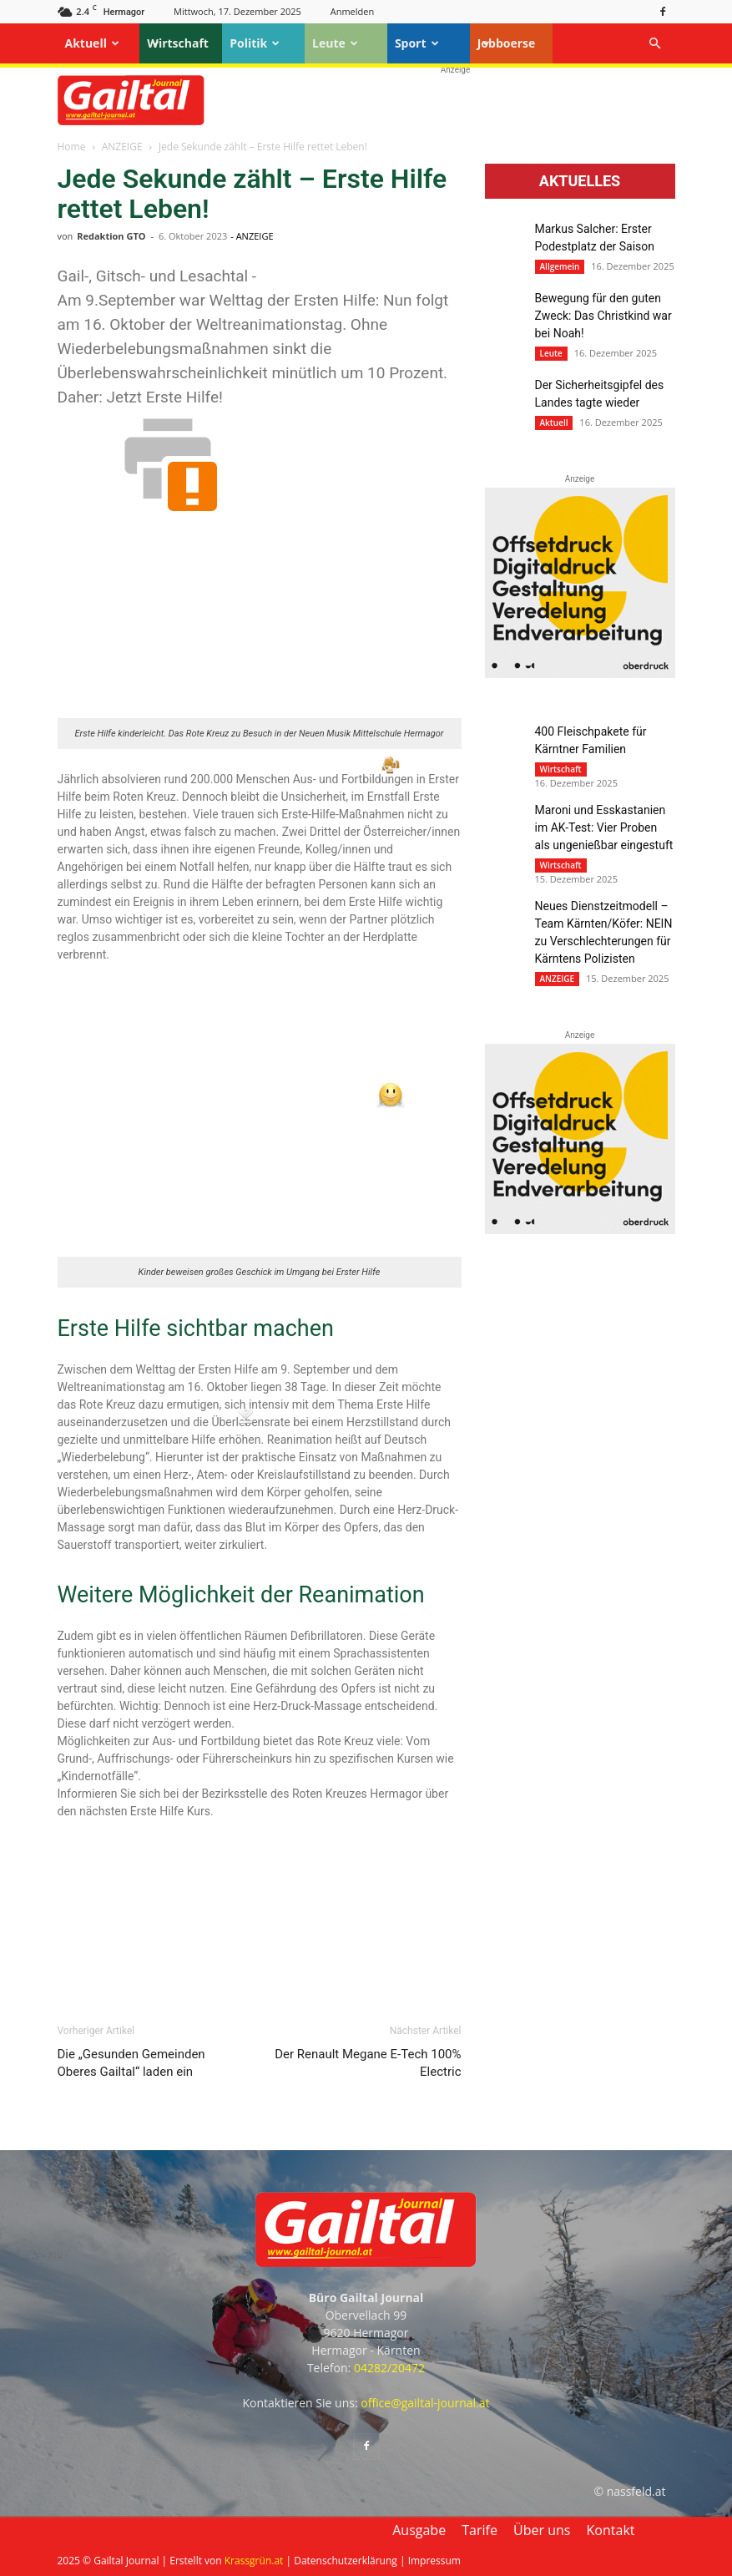  Describe the element at coordinates (390, 763) in the screenshot. I see `check for available software updates` at that location.